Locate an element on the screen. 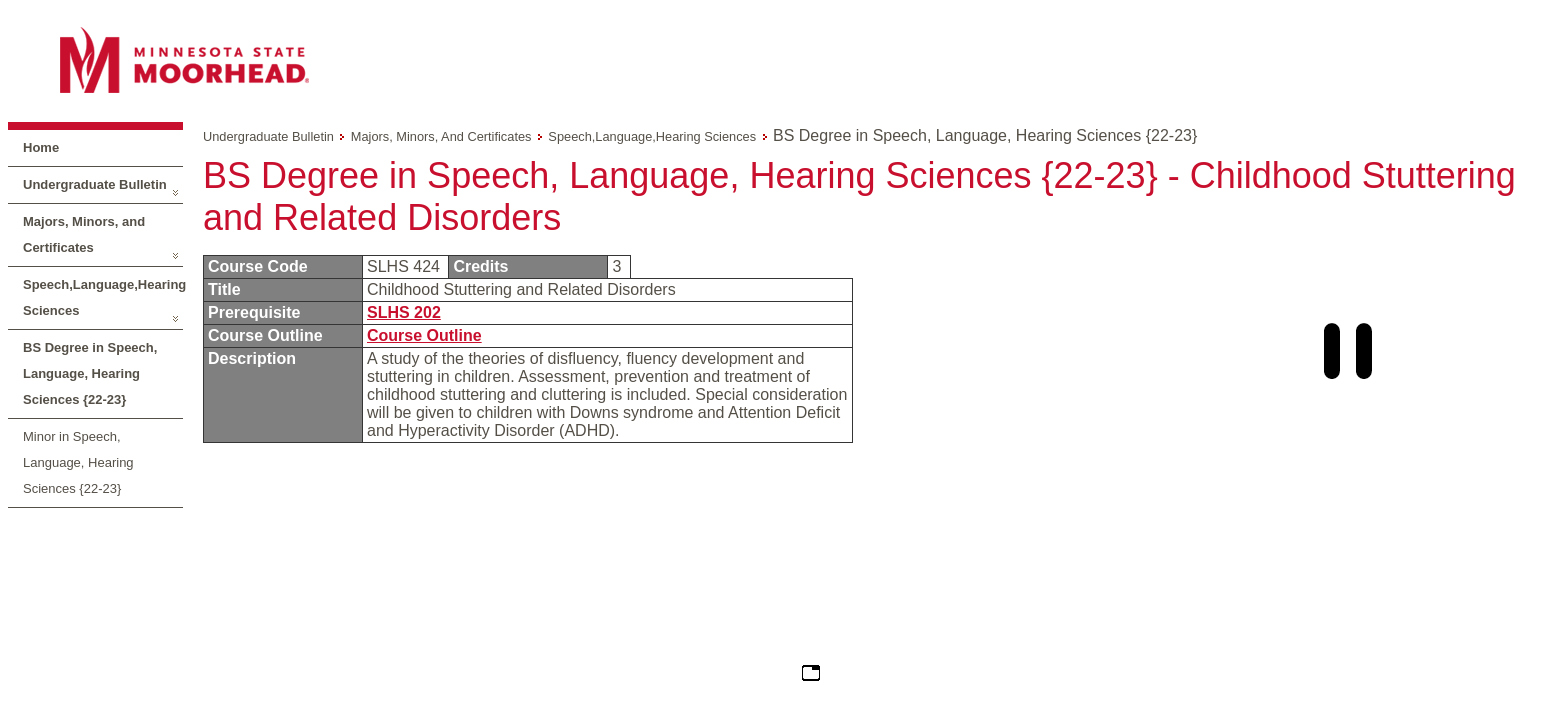  pause media playback is located at coordinates (1348, 351).